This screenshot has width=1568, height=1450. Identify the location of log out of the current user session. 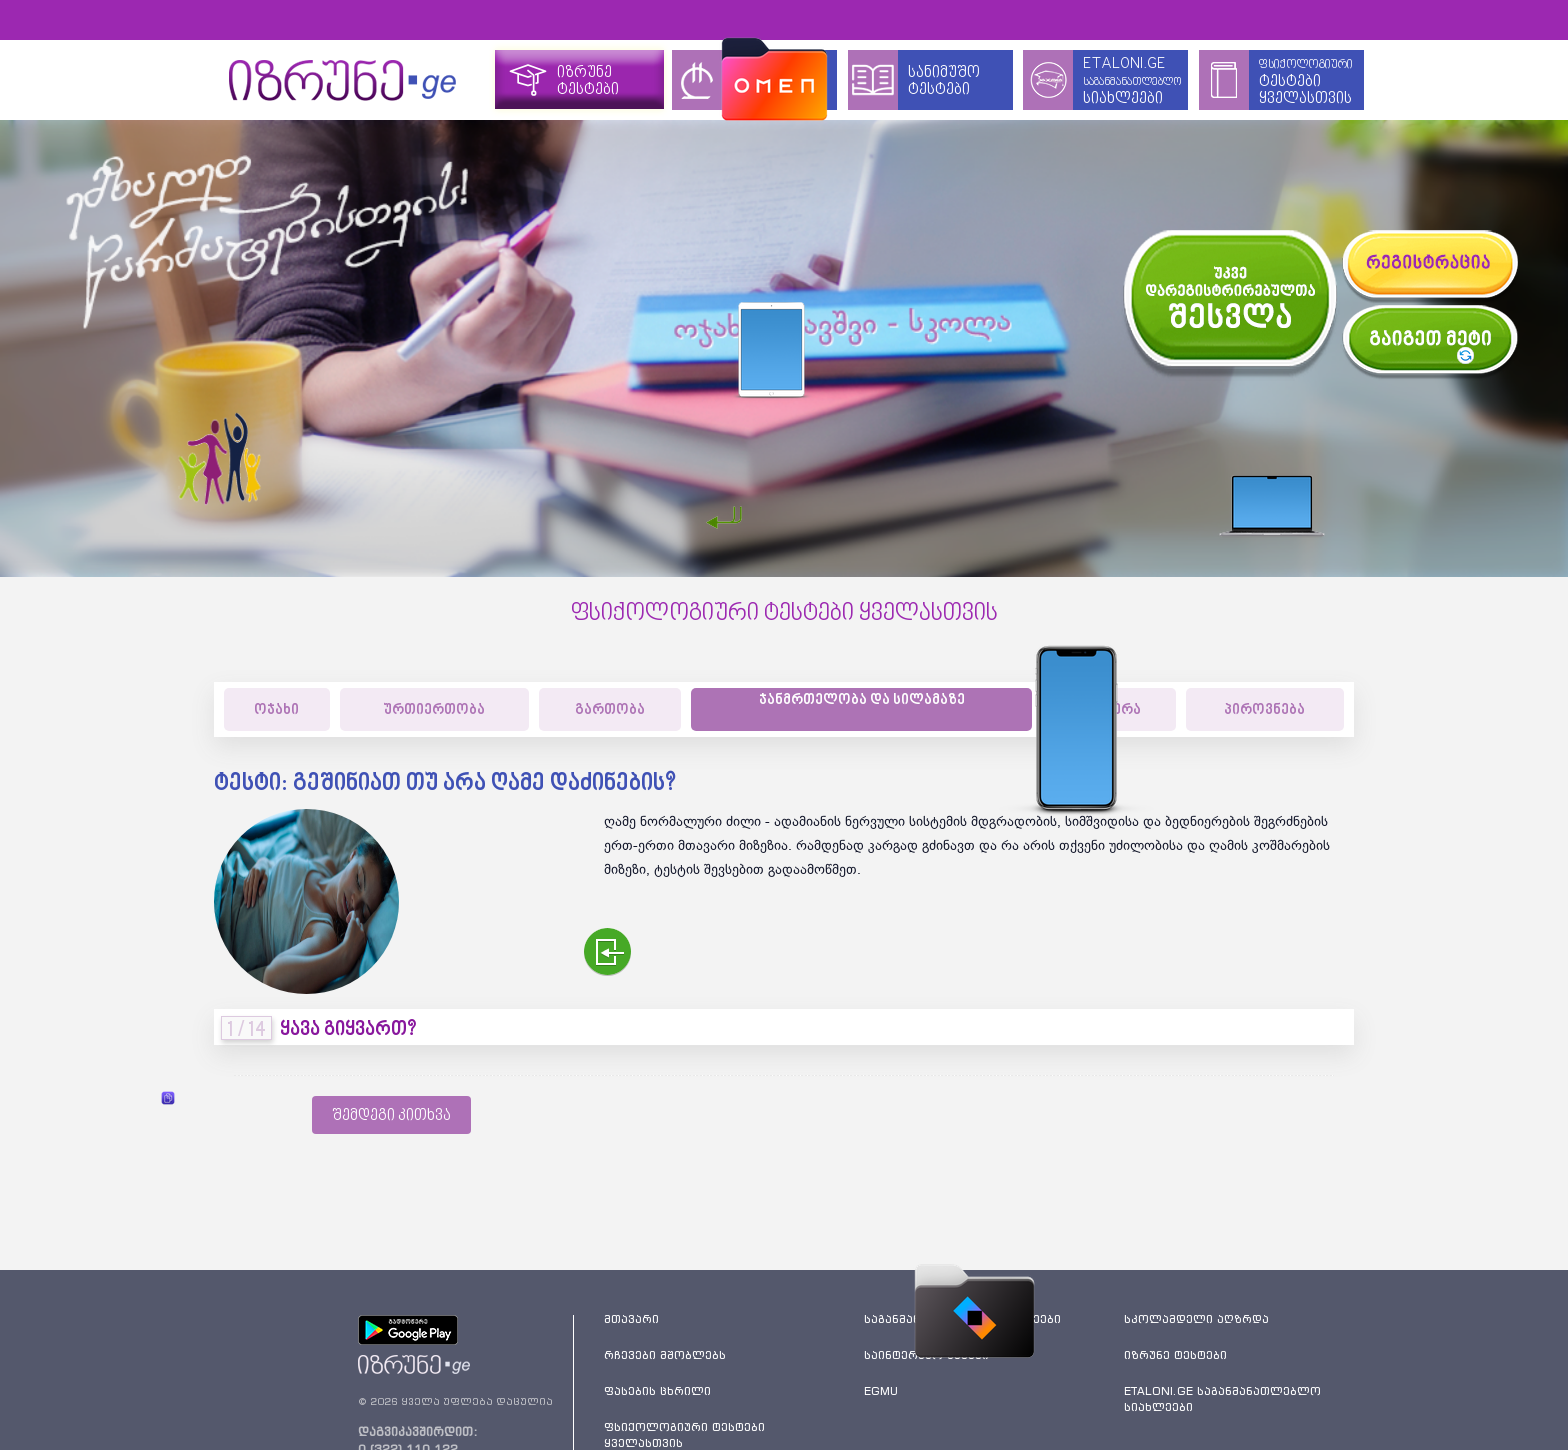
(608, 952).